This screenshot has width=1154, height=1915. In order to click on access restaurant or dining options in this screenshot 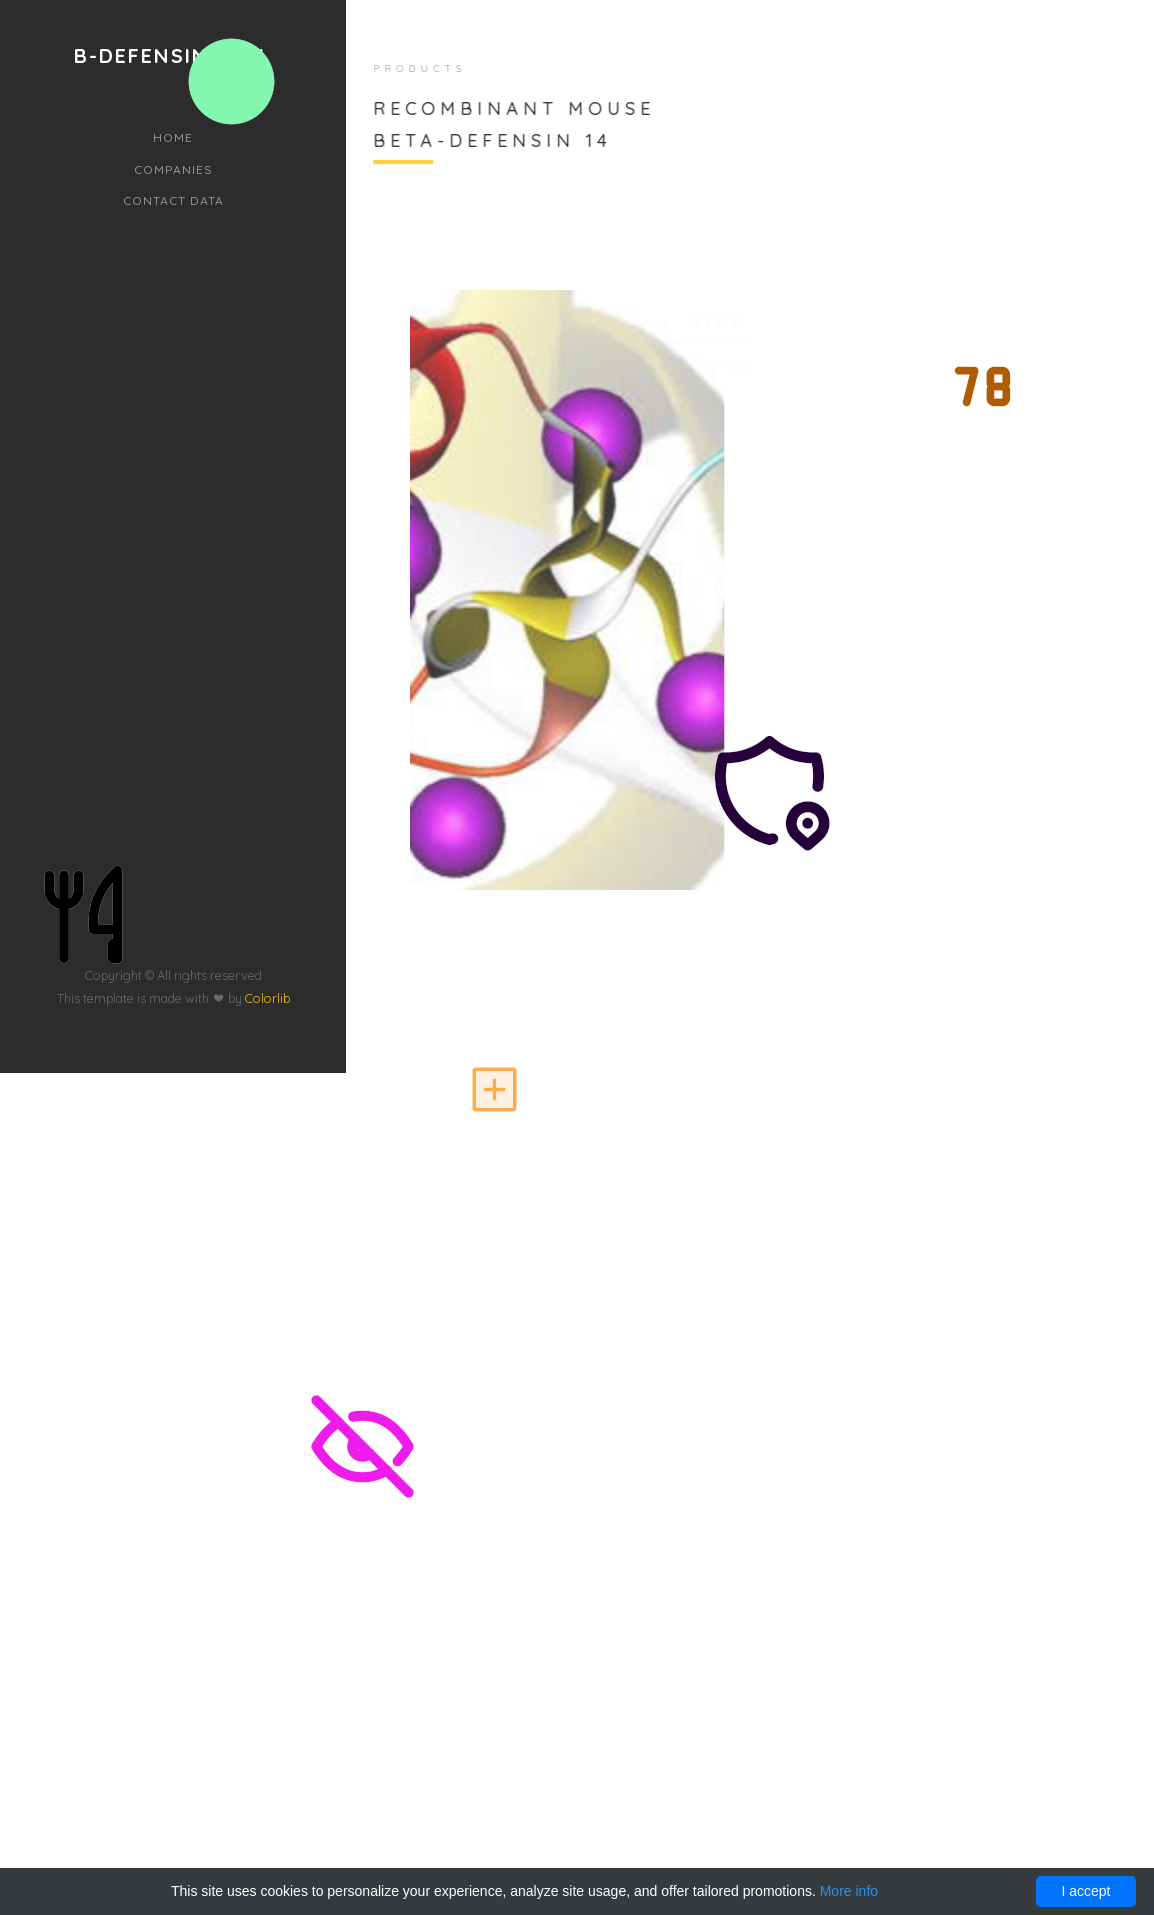, I will do `click(83, 914)`.